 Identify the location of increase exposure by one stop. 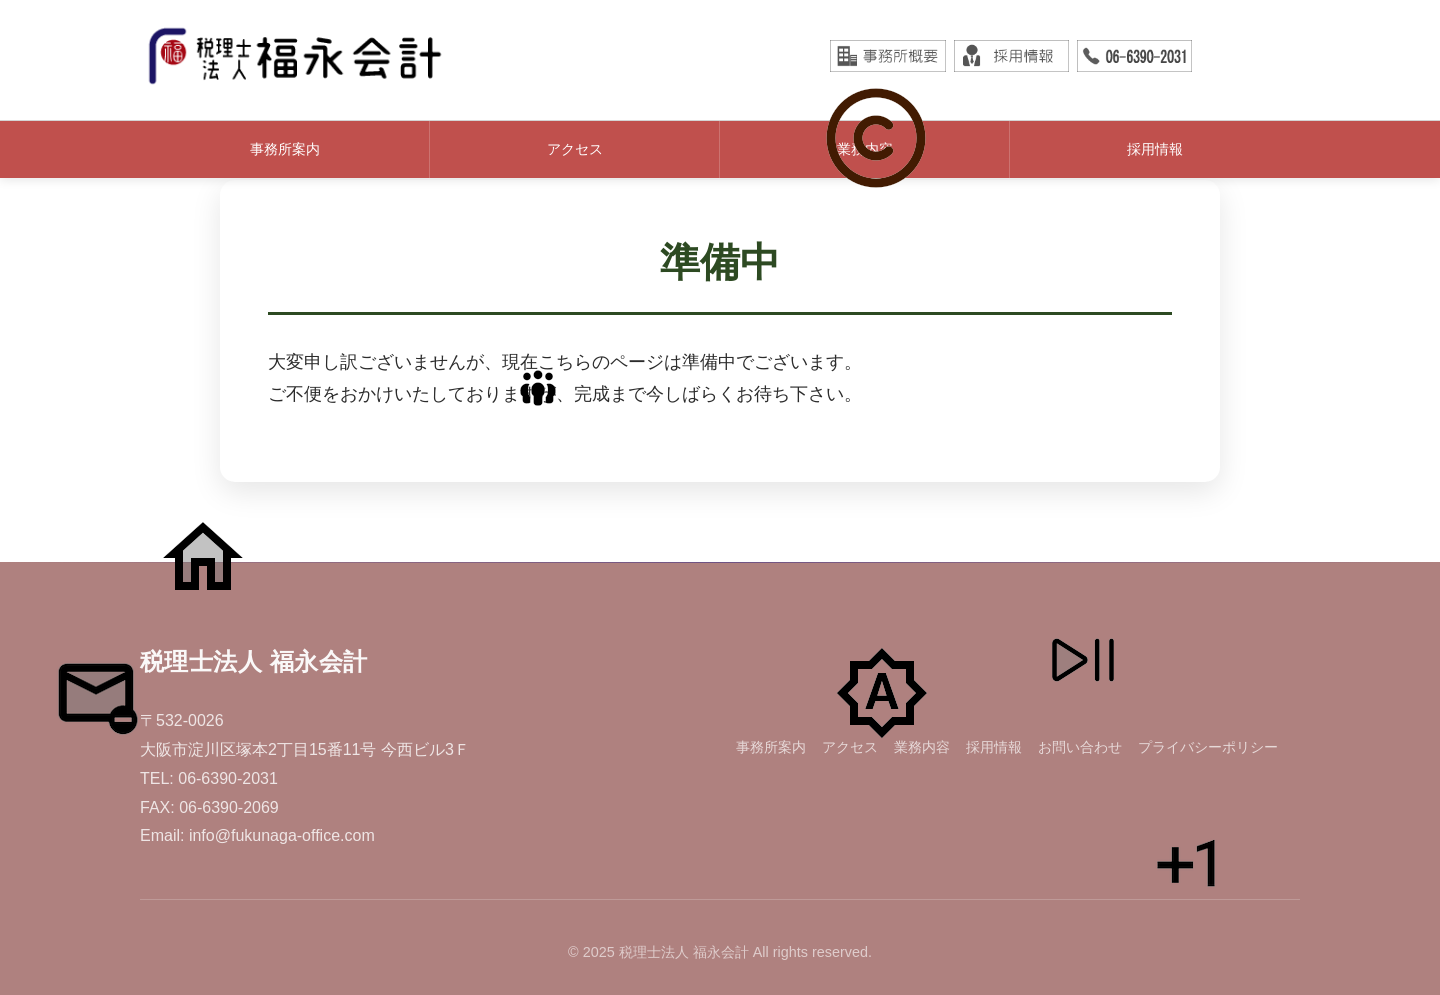
(1186, 865).